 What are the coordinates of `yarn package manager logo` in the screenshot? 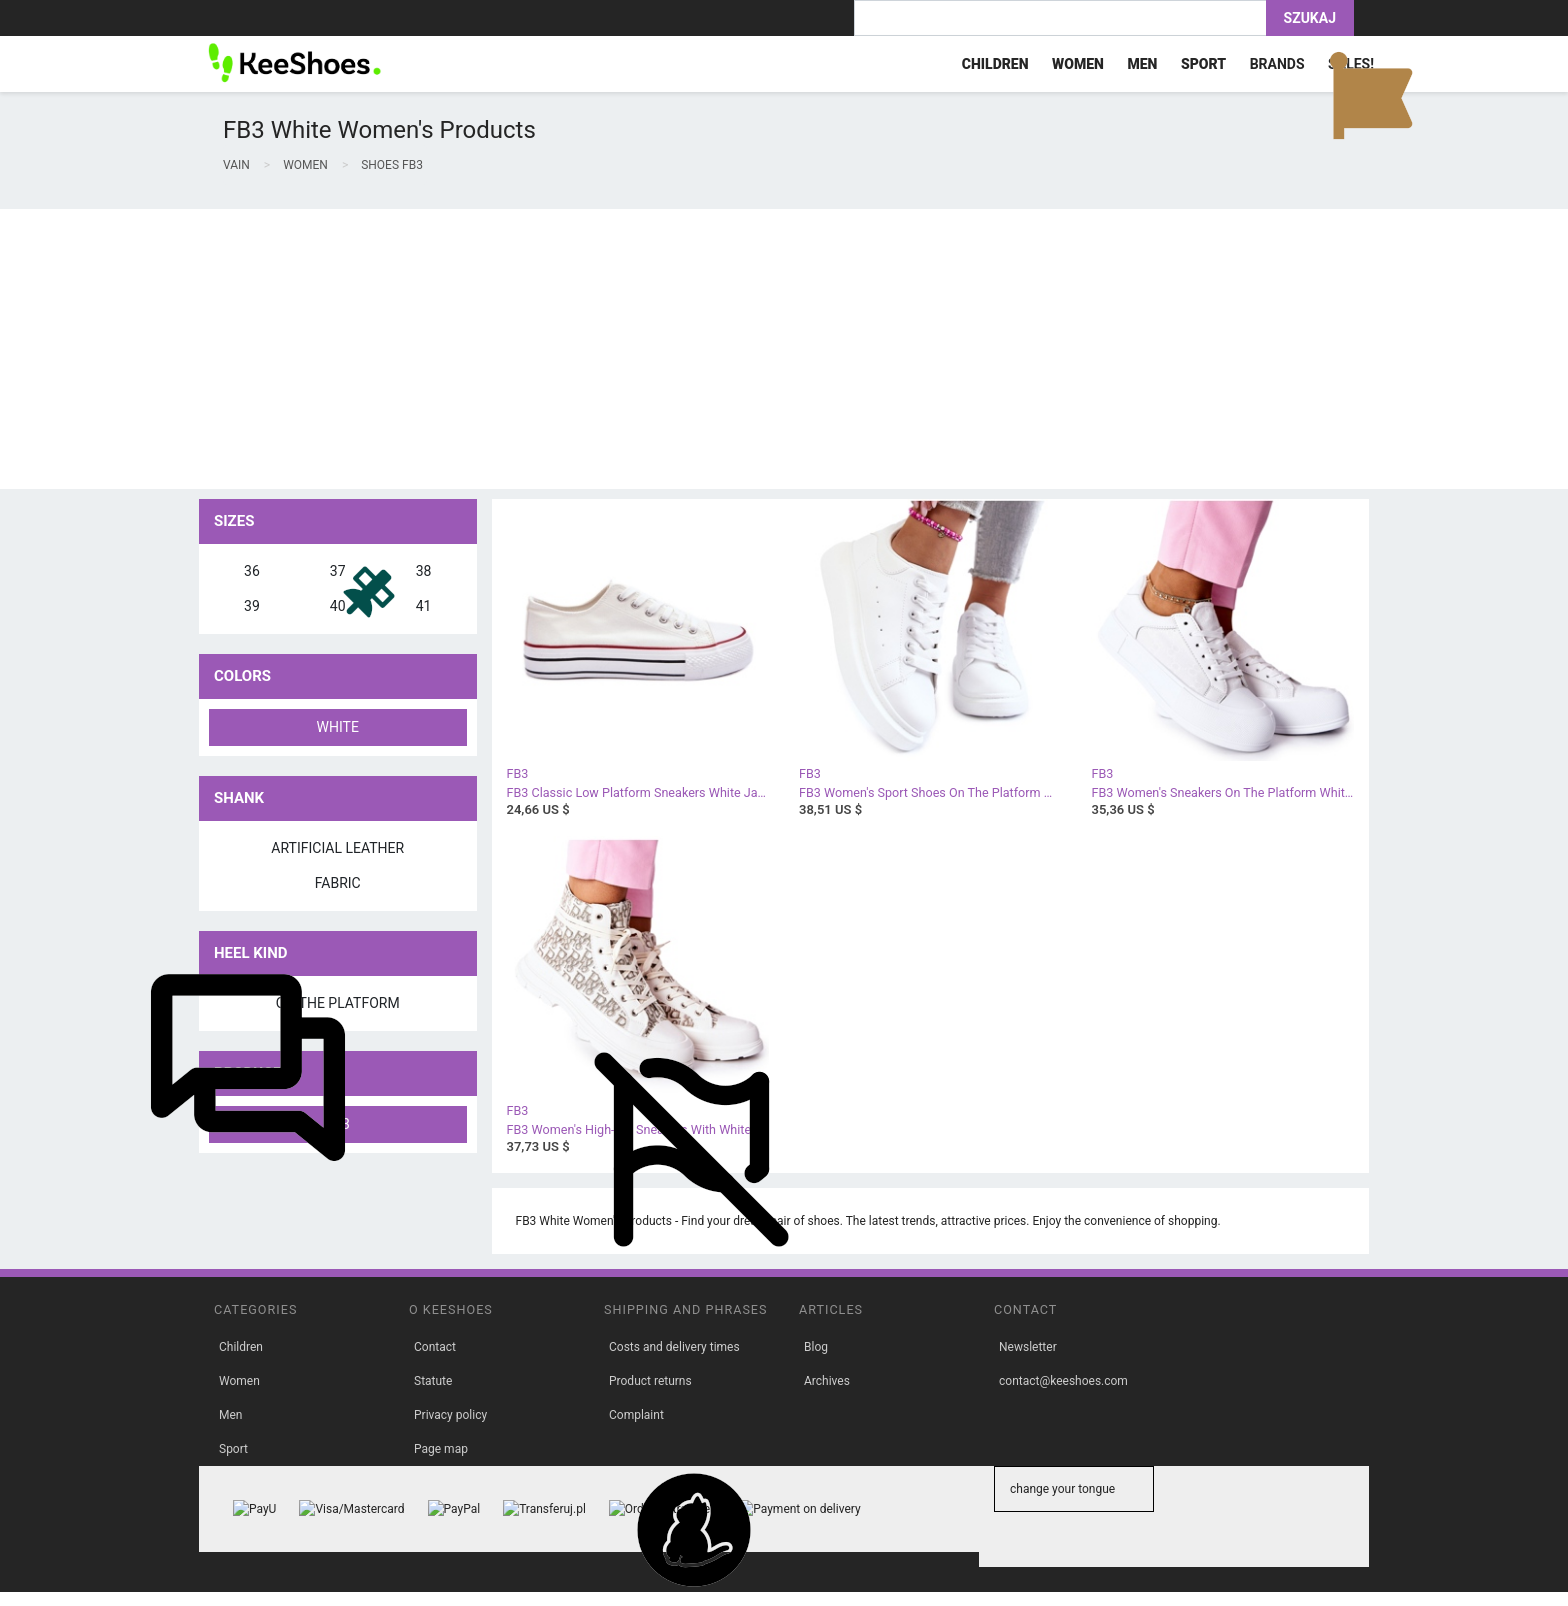 It's located at (694, 1530).